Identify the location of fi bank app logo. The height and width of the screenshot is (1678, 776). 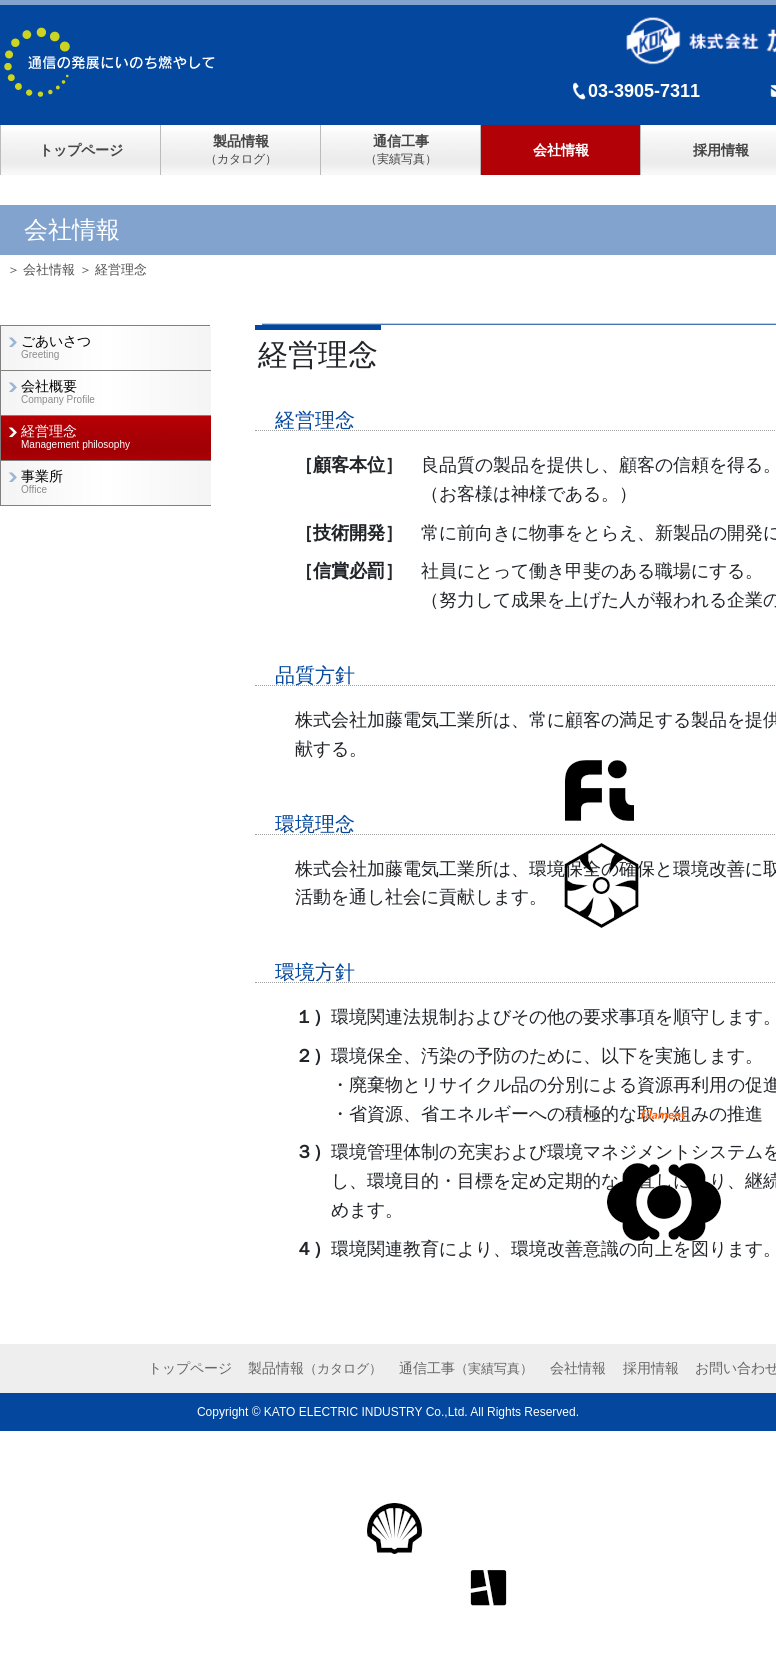
(599, 790).